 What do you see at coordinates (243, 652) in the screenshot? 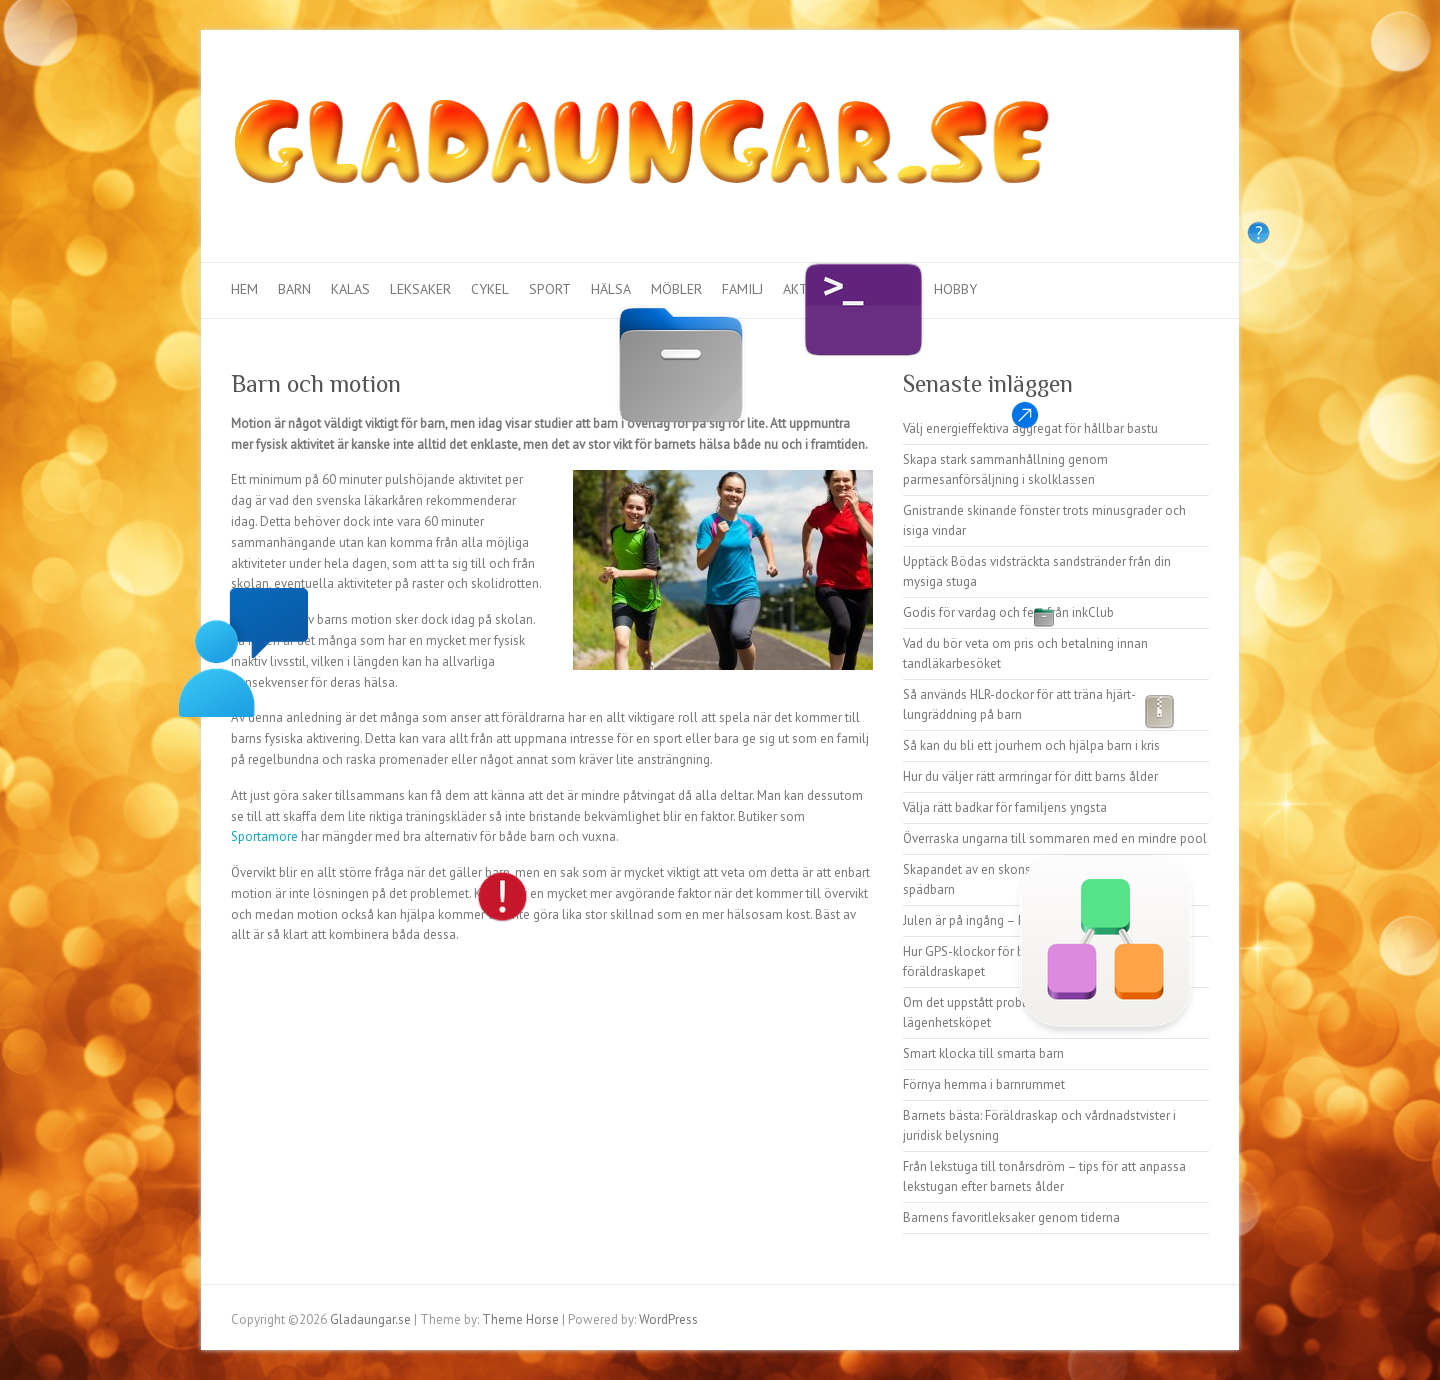
I see `open the feedback hub app` at bounding box center [243, 652].